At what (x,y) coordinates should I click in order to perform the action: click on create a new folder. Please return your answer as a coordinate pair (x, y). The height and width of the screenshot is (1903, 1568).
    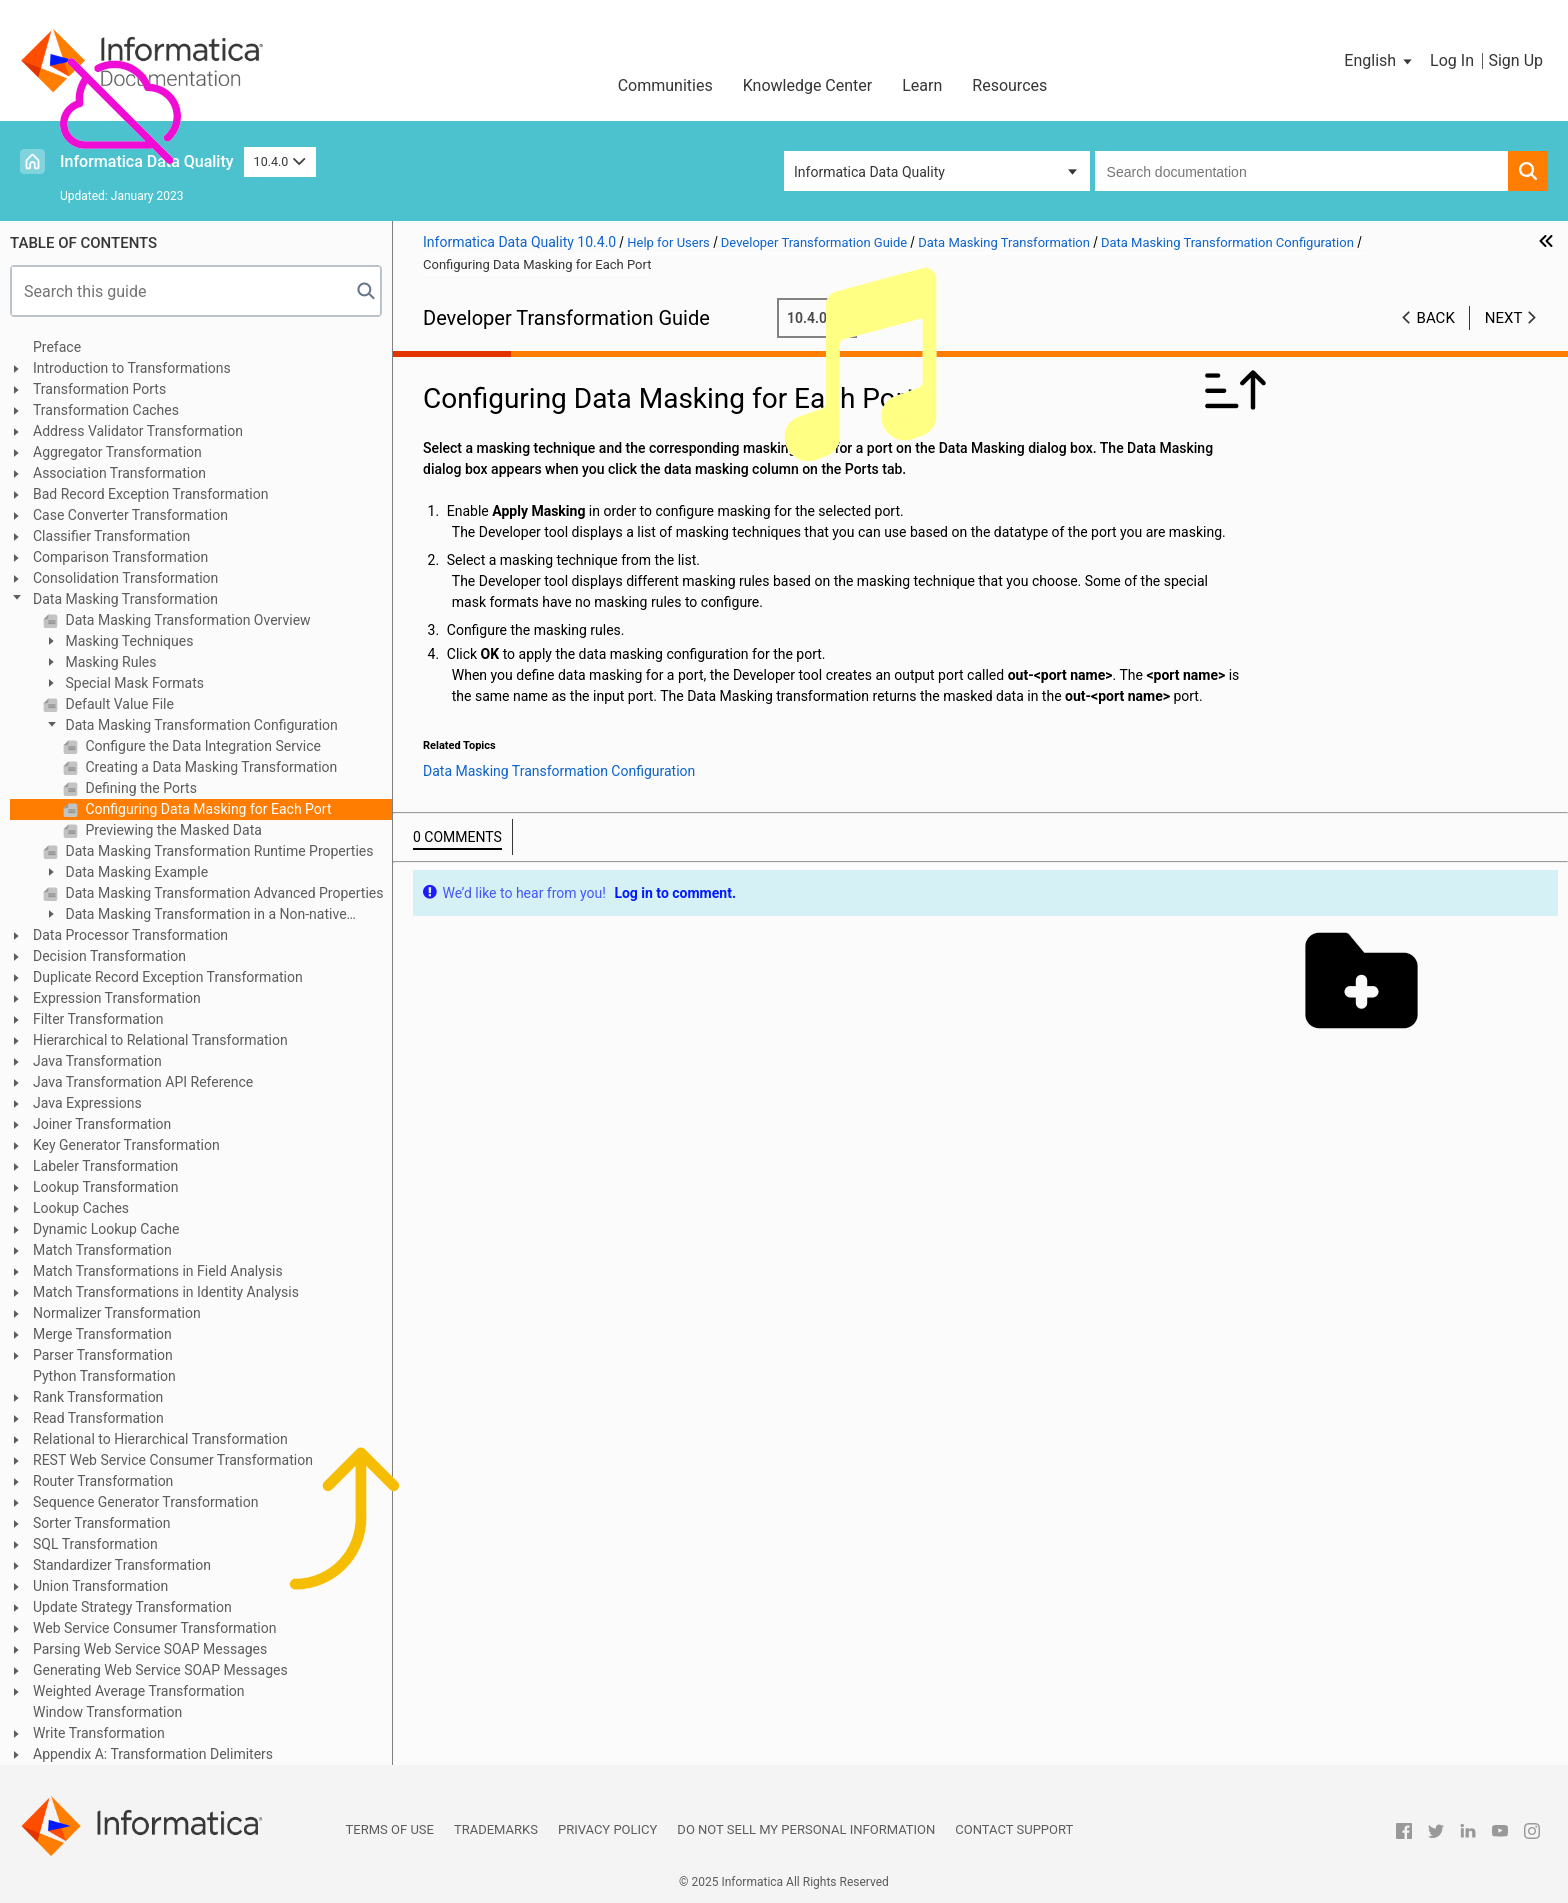
    Looking at the image, I should click on (1361, 980).